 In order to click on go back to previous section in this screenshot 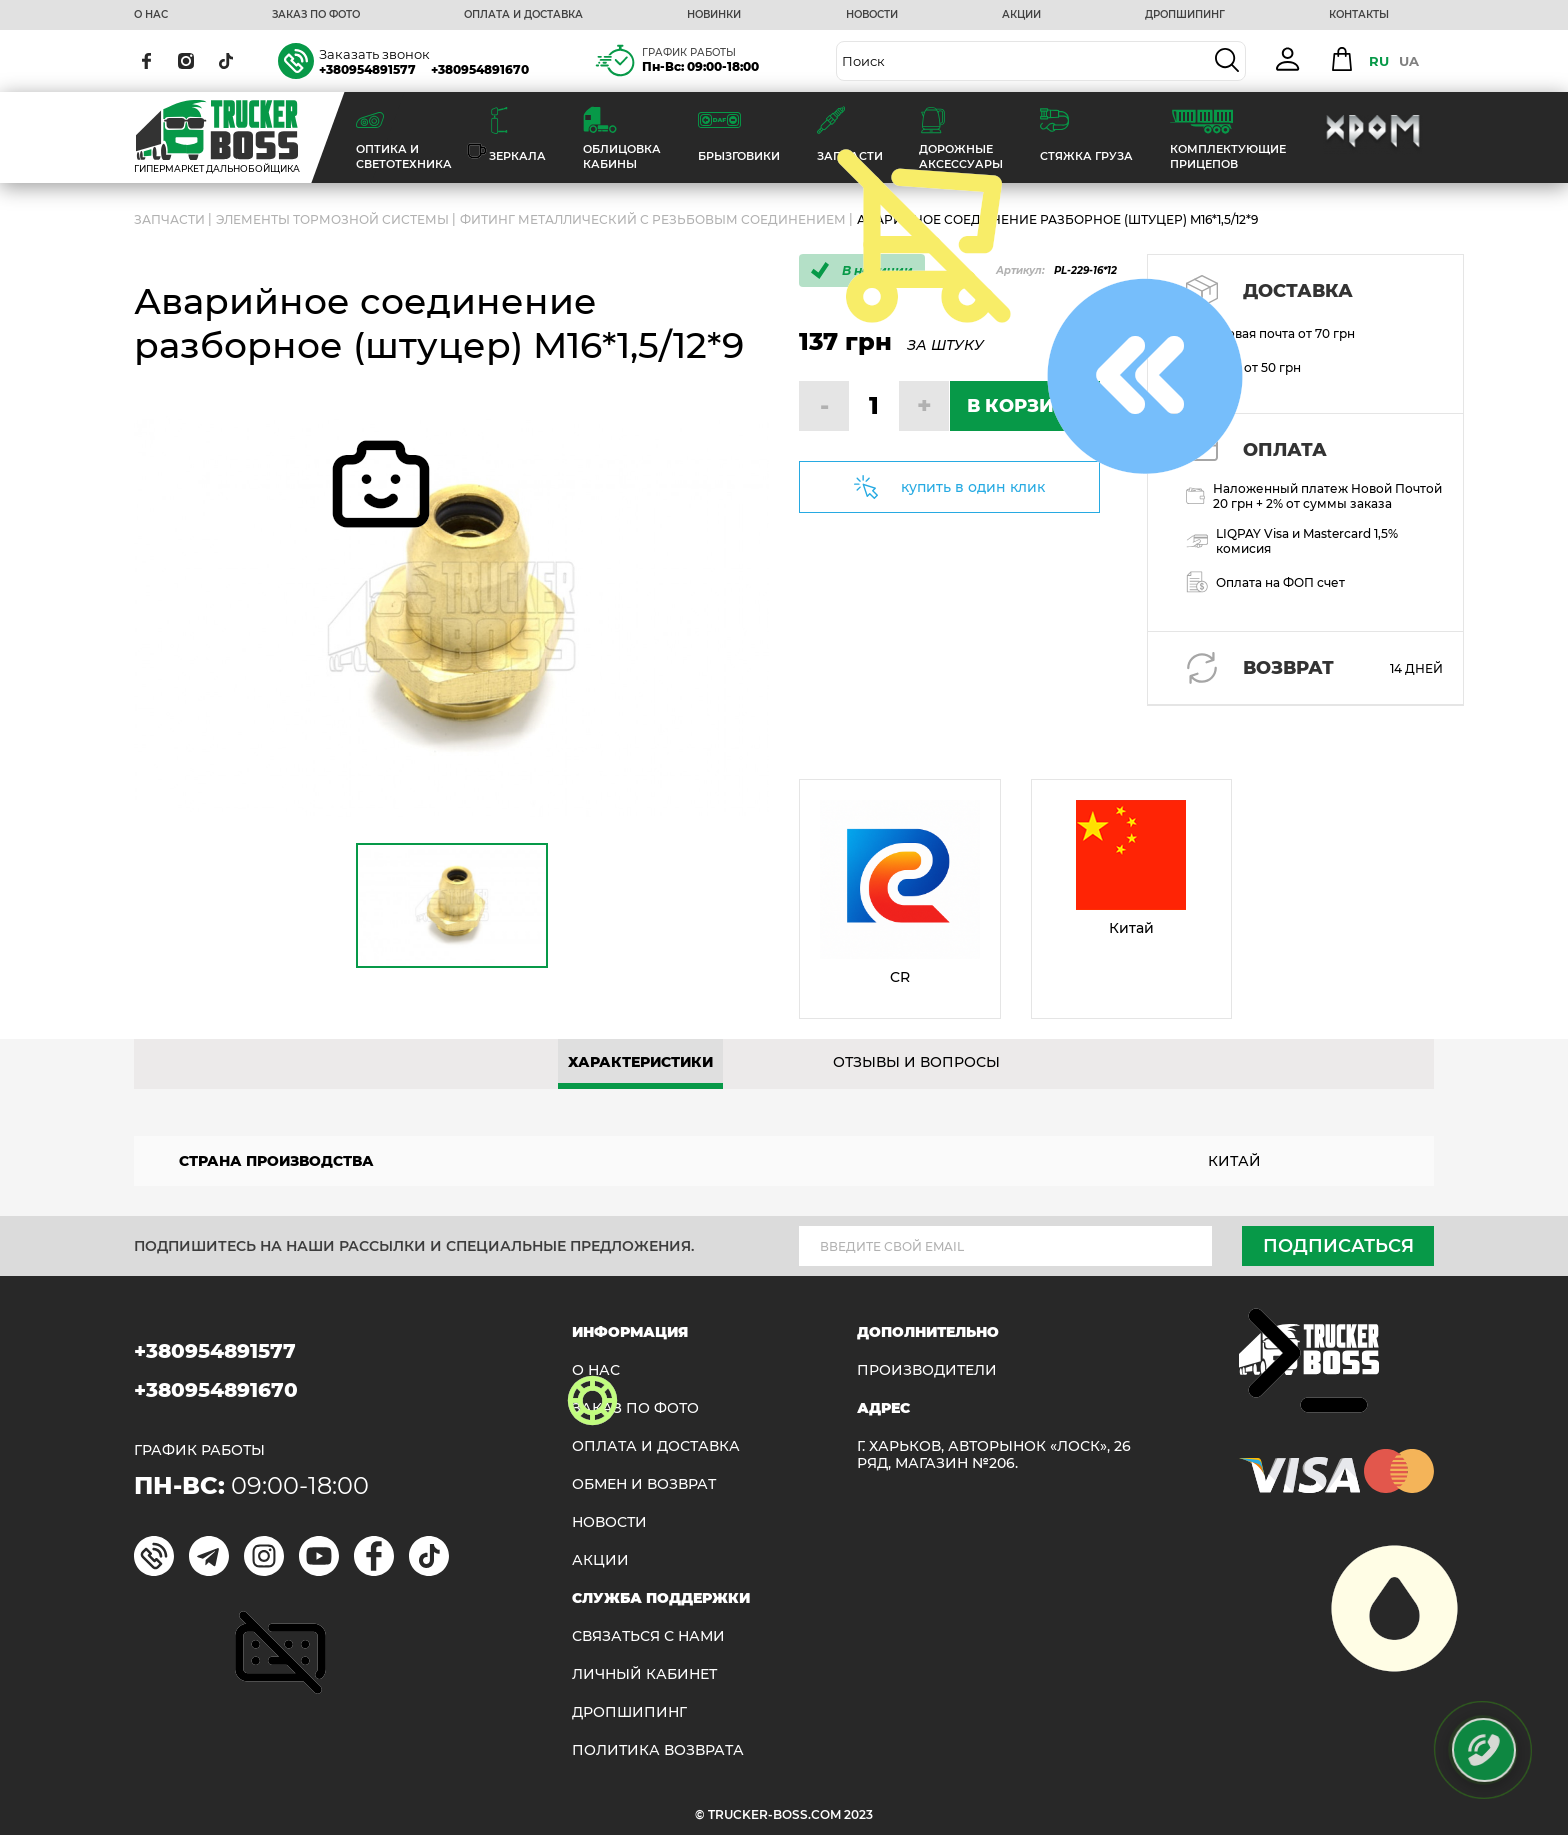, I will do `click(1145, 375)`.